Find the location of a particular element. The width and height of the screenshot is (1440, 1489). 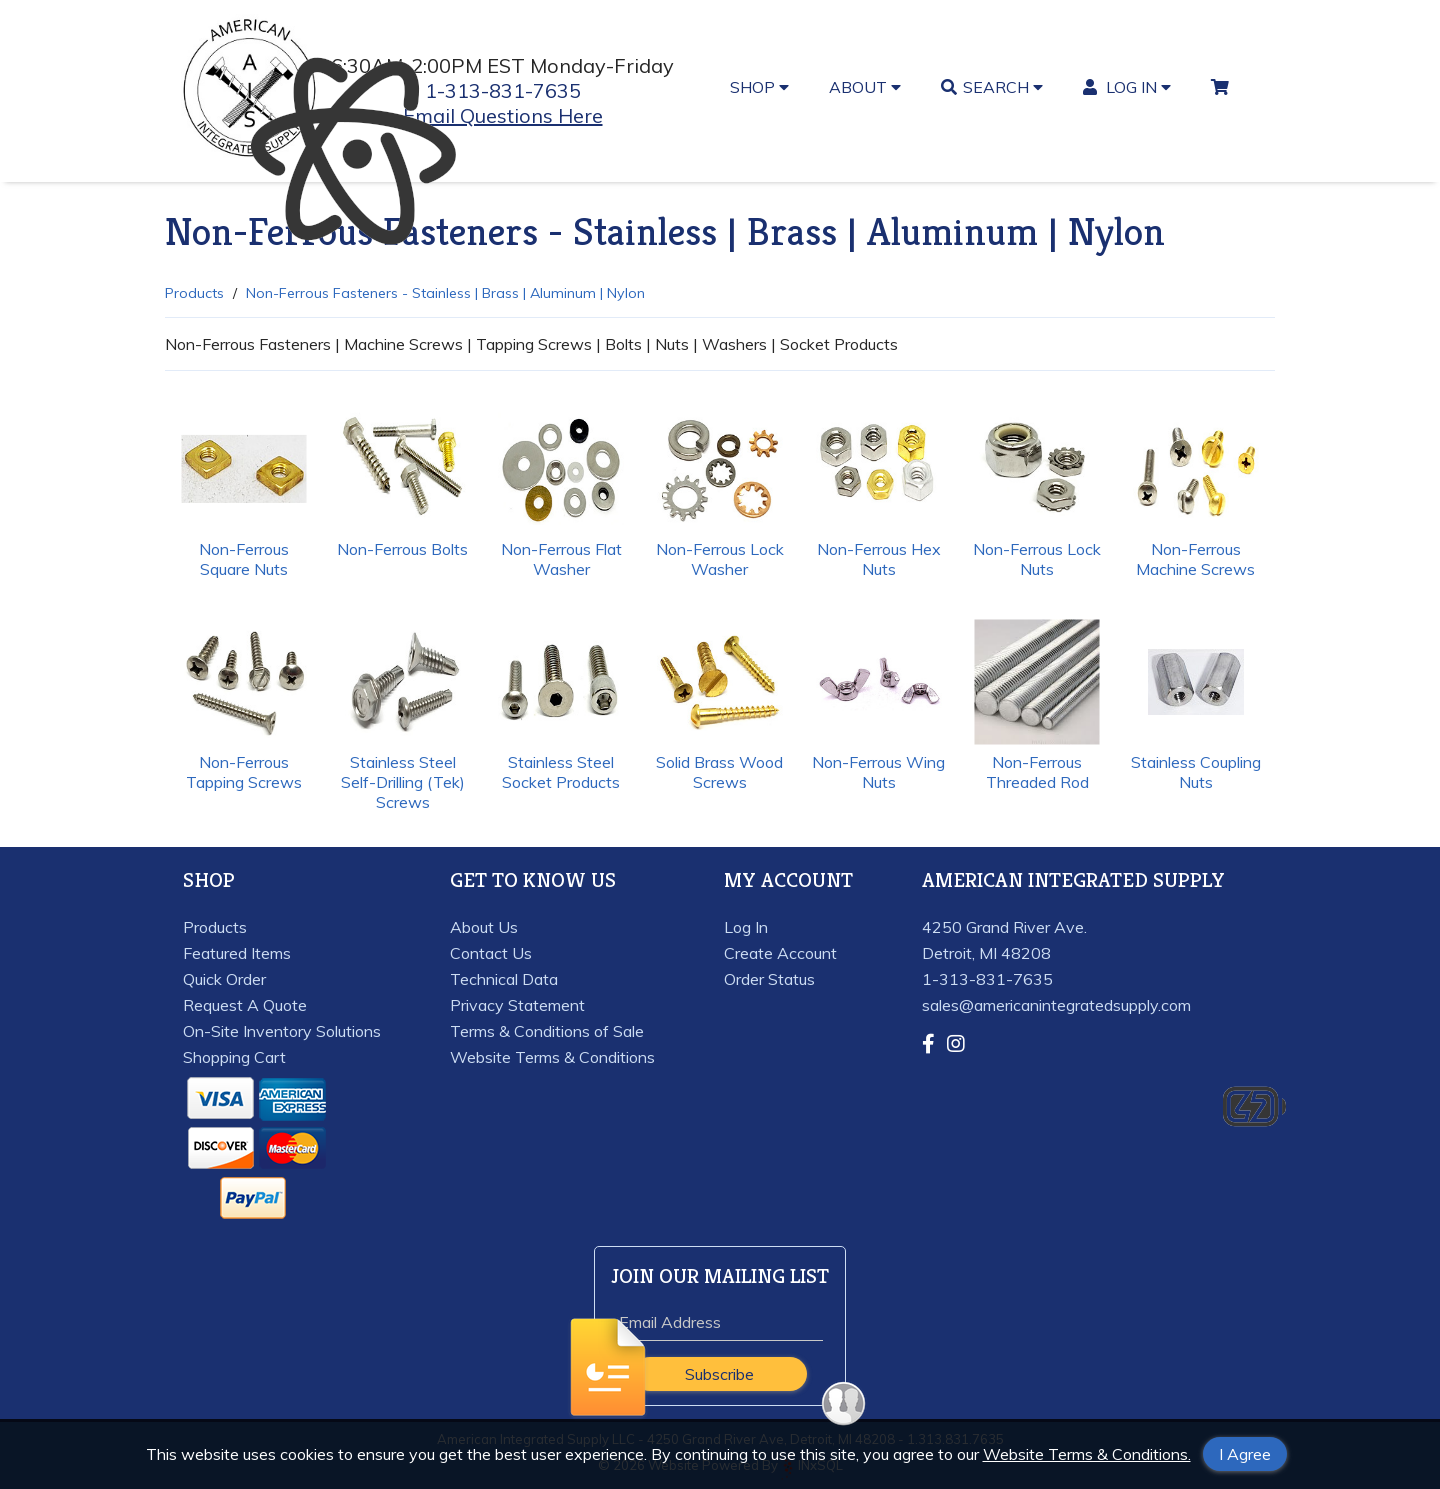

open Atom text editor is located at coordinates (353, 151).